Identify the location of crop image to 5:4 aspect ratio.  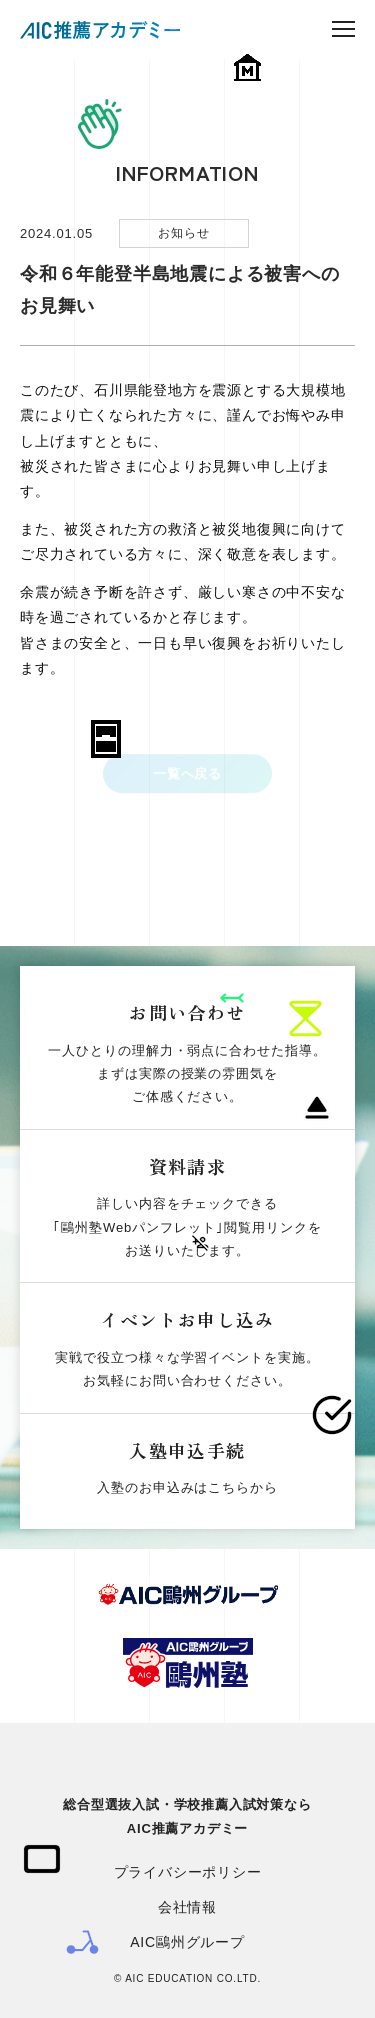
(42, 1859).